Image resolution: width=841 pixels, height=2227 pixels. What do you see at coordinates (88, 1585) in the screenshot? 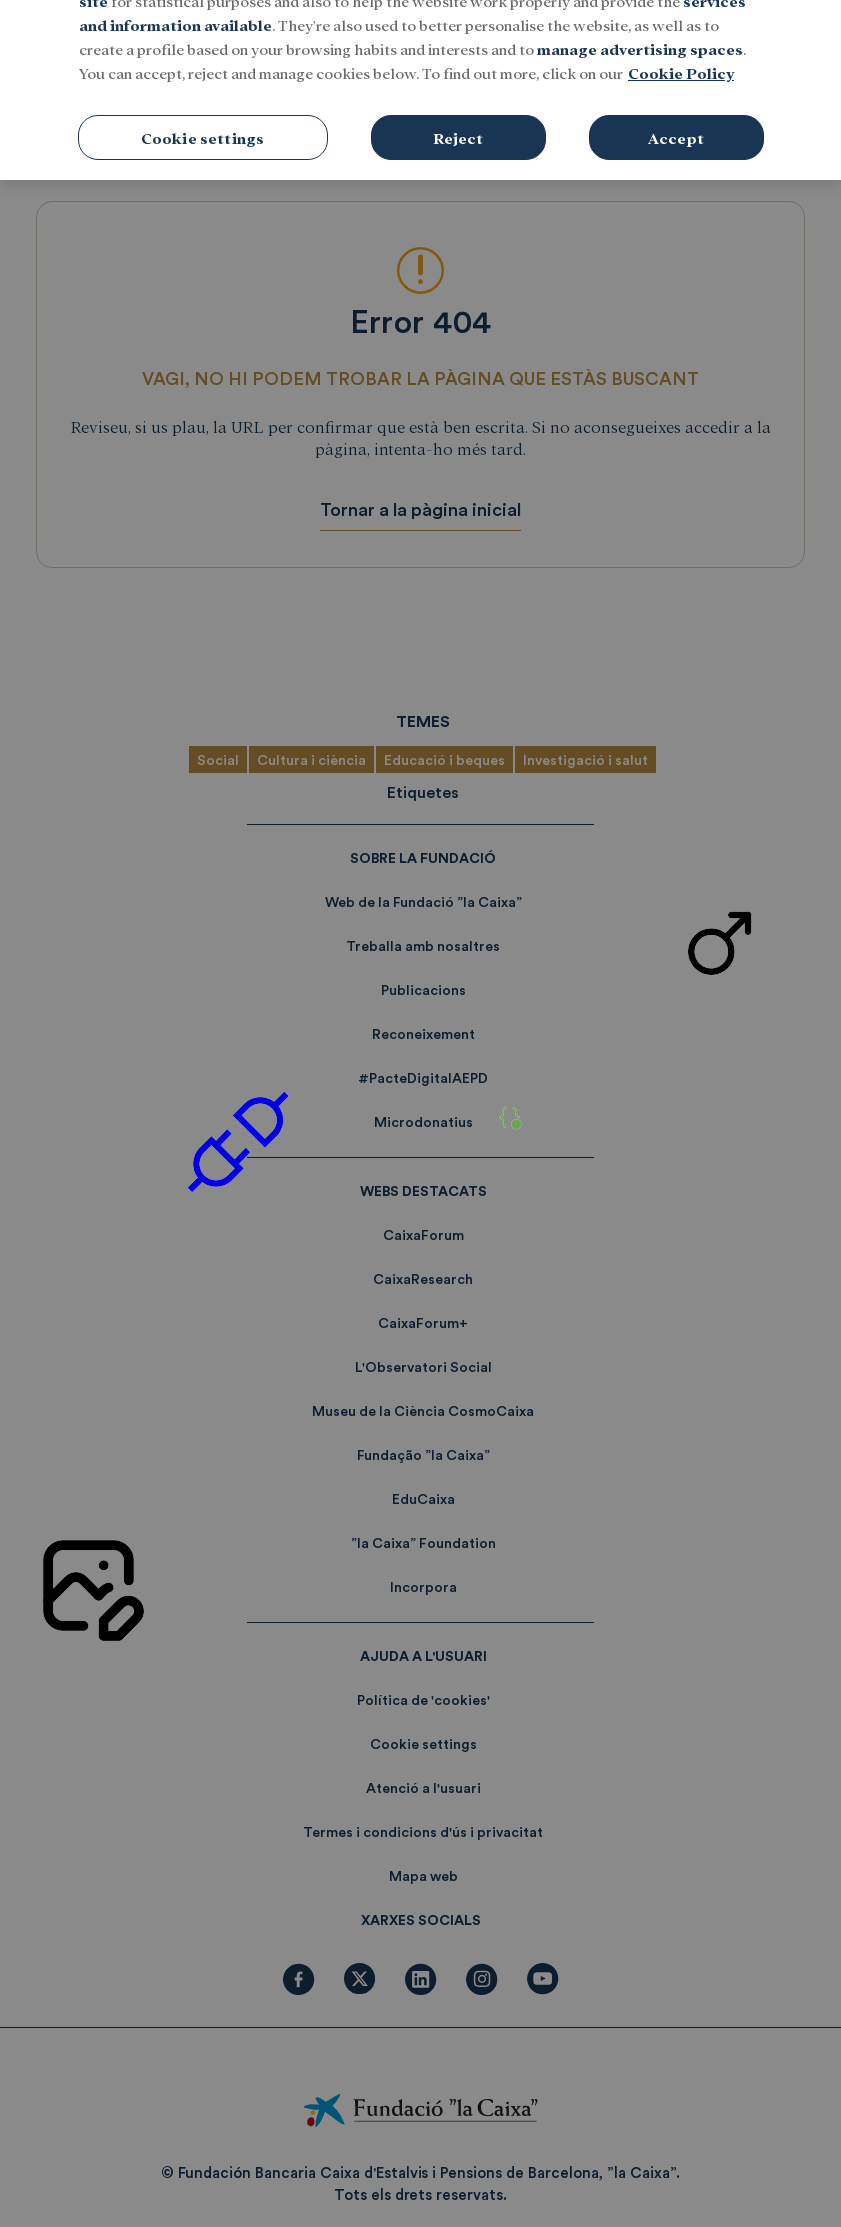
I see `edit or modify a photo` at bounding box center [88, 1585].